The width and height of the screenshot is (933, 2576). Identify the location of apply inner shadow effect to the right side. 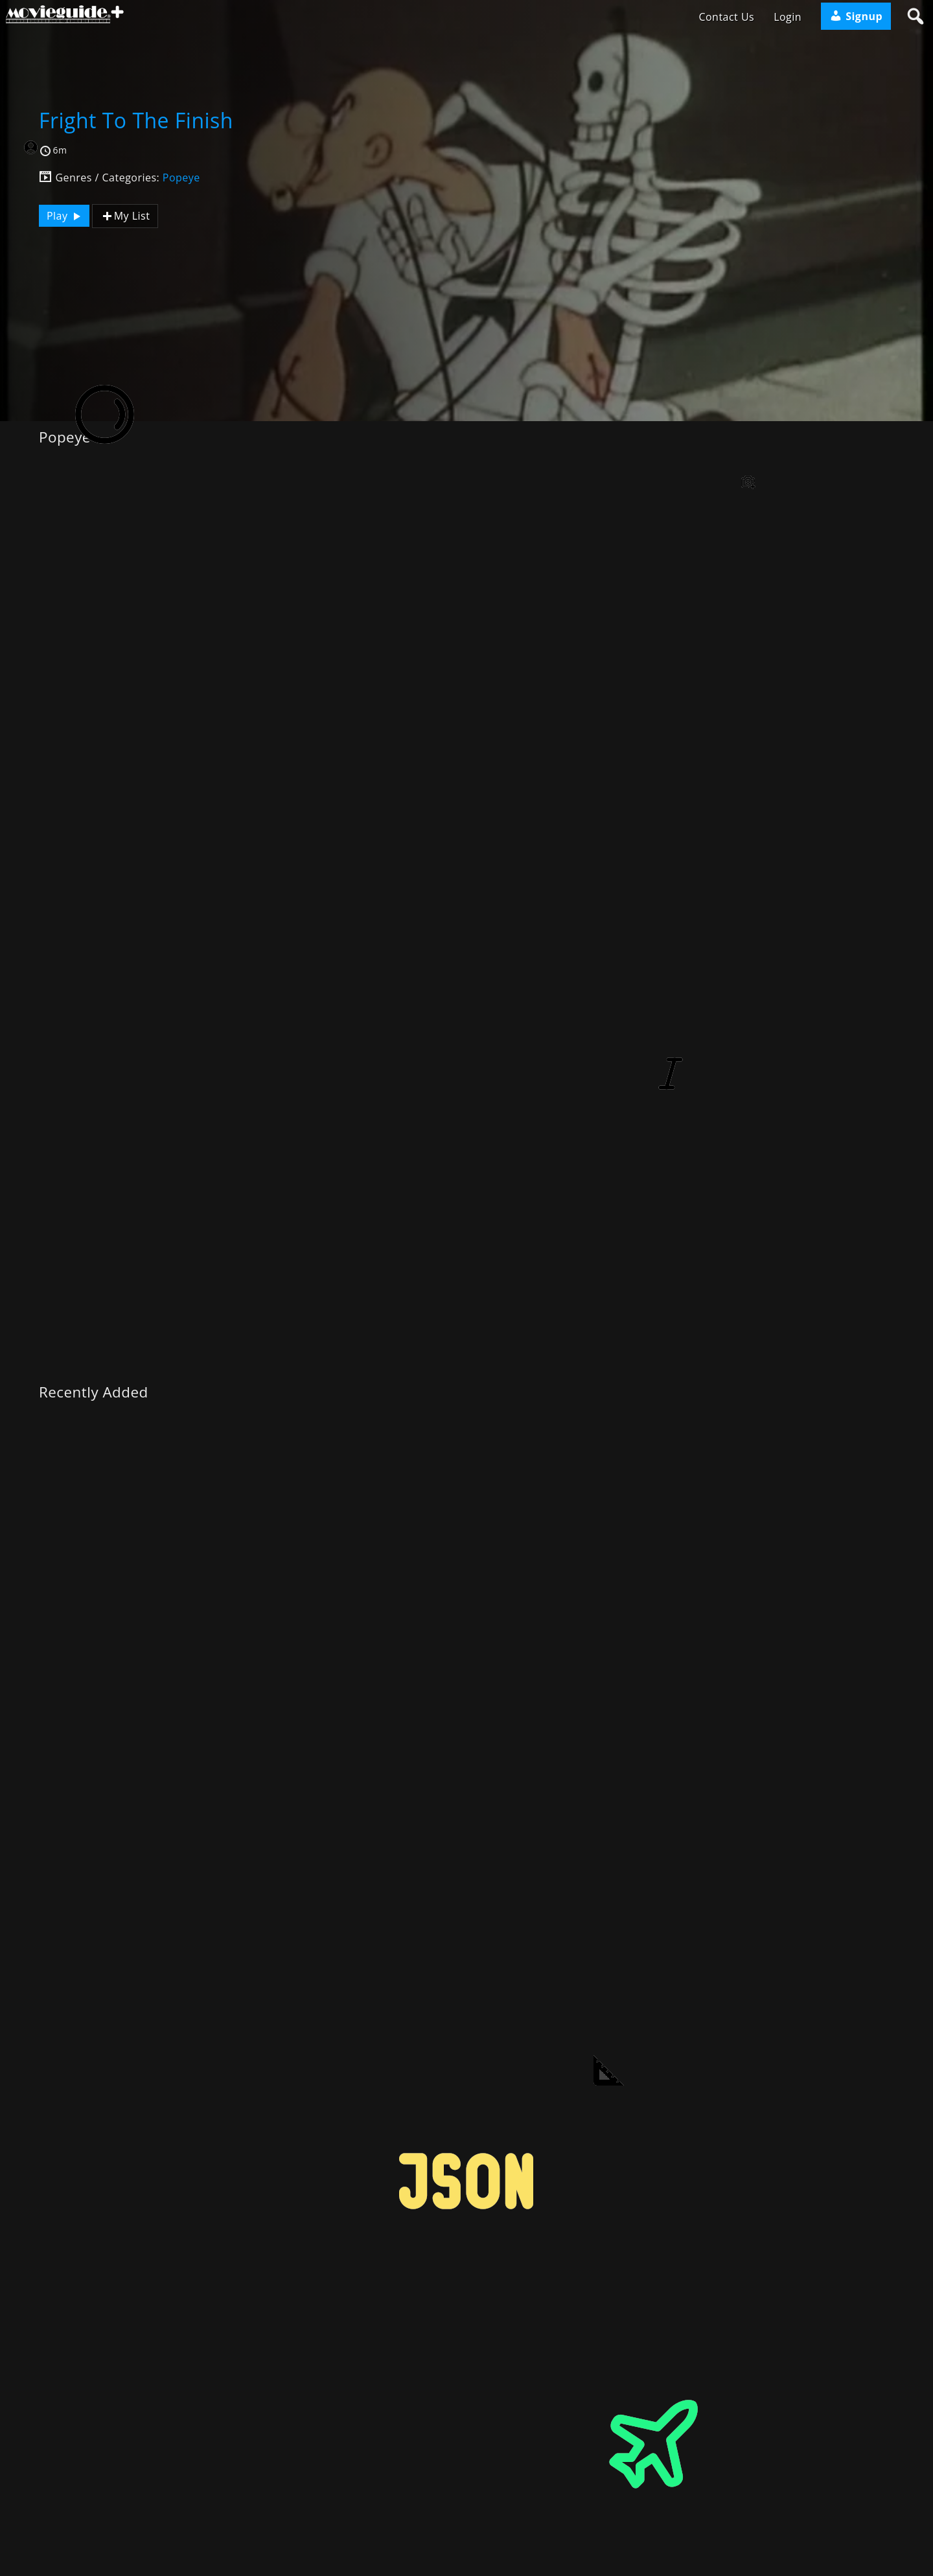
(104, 414).